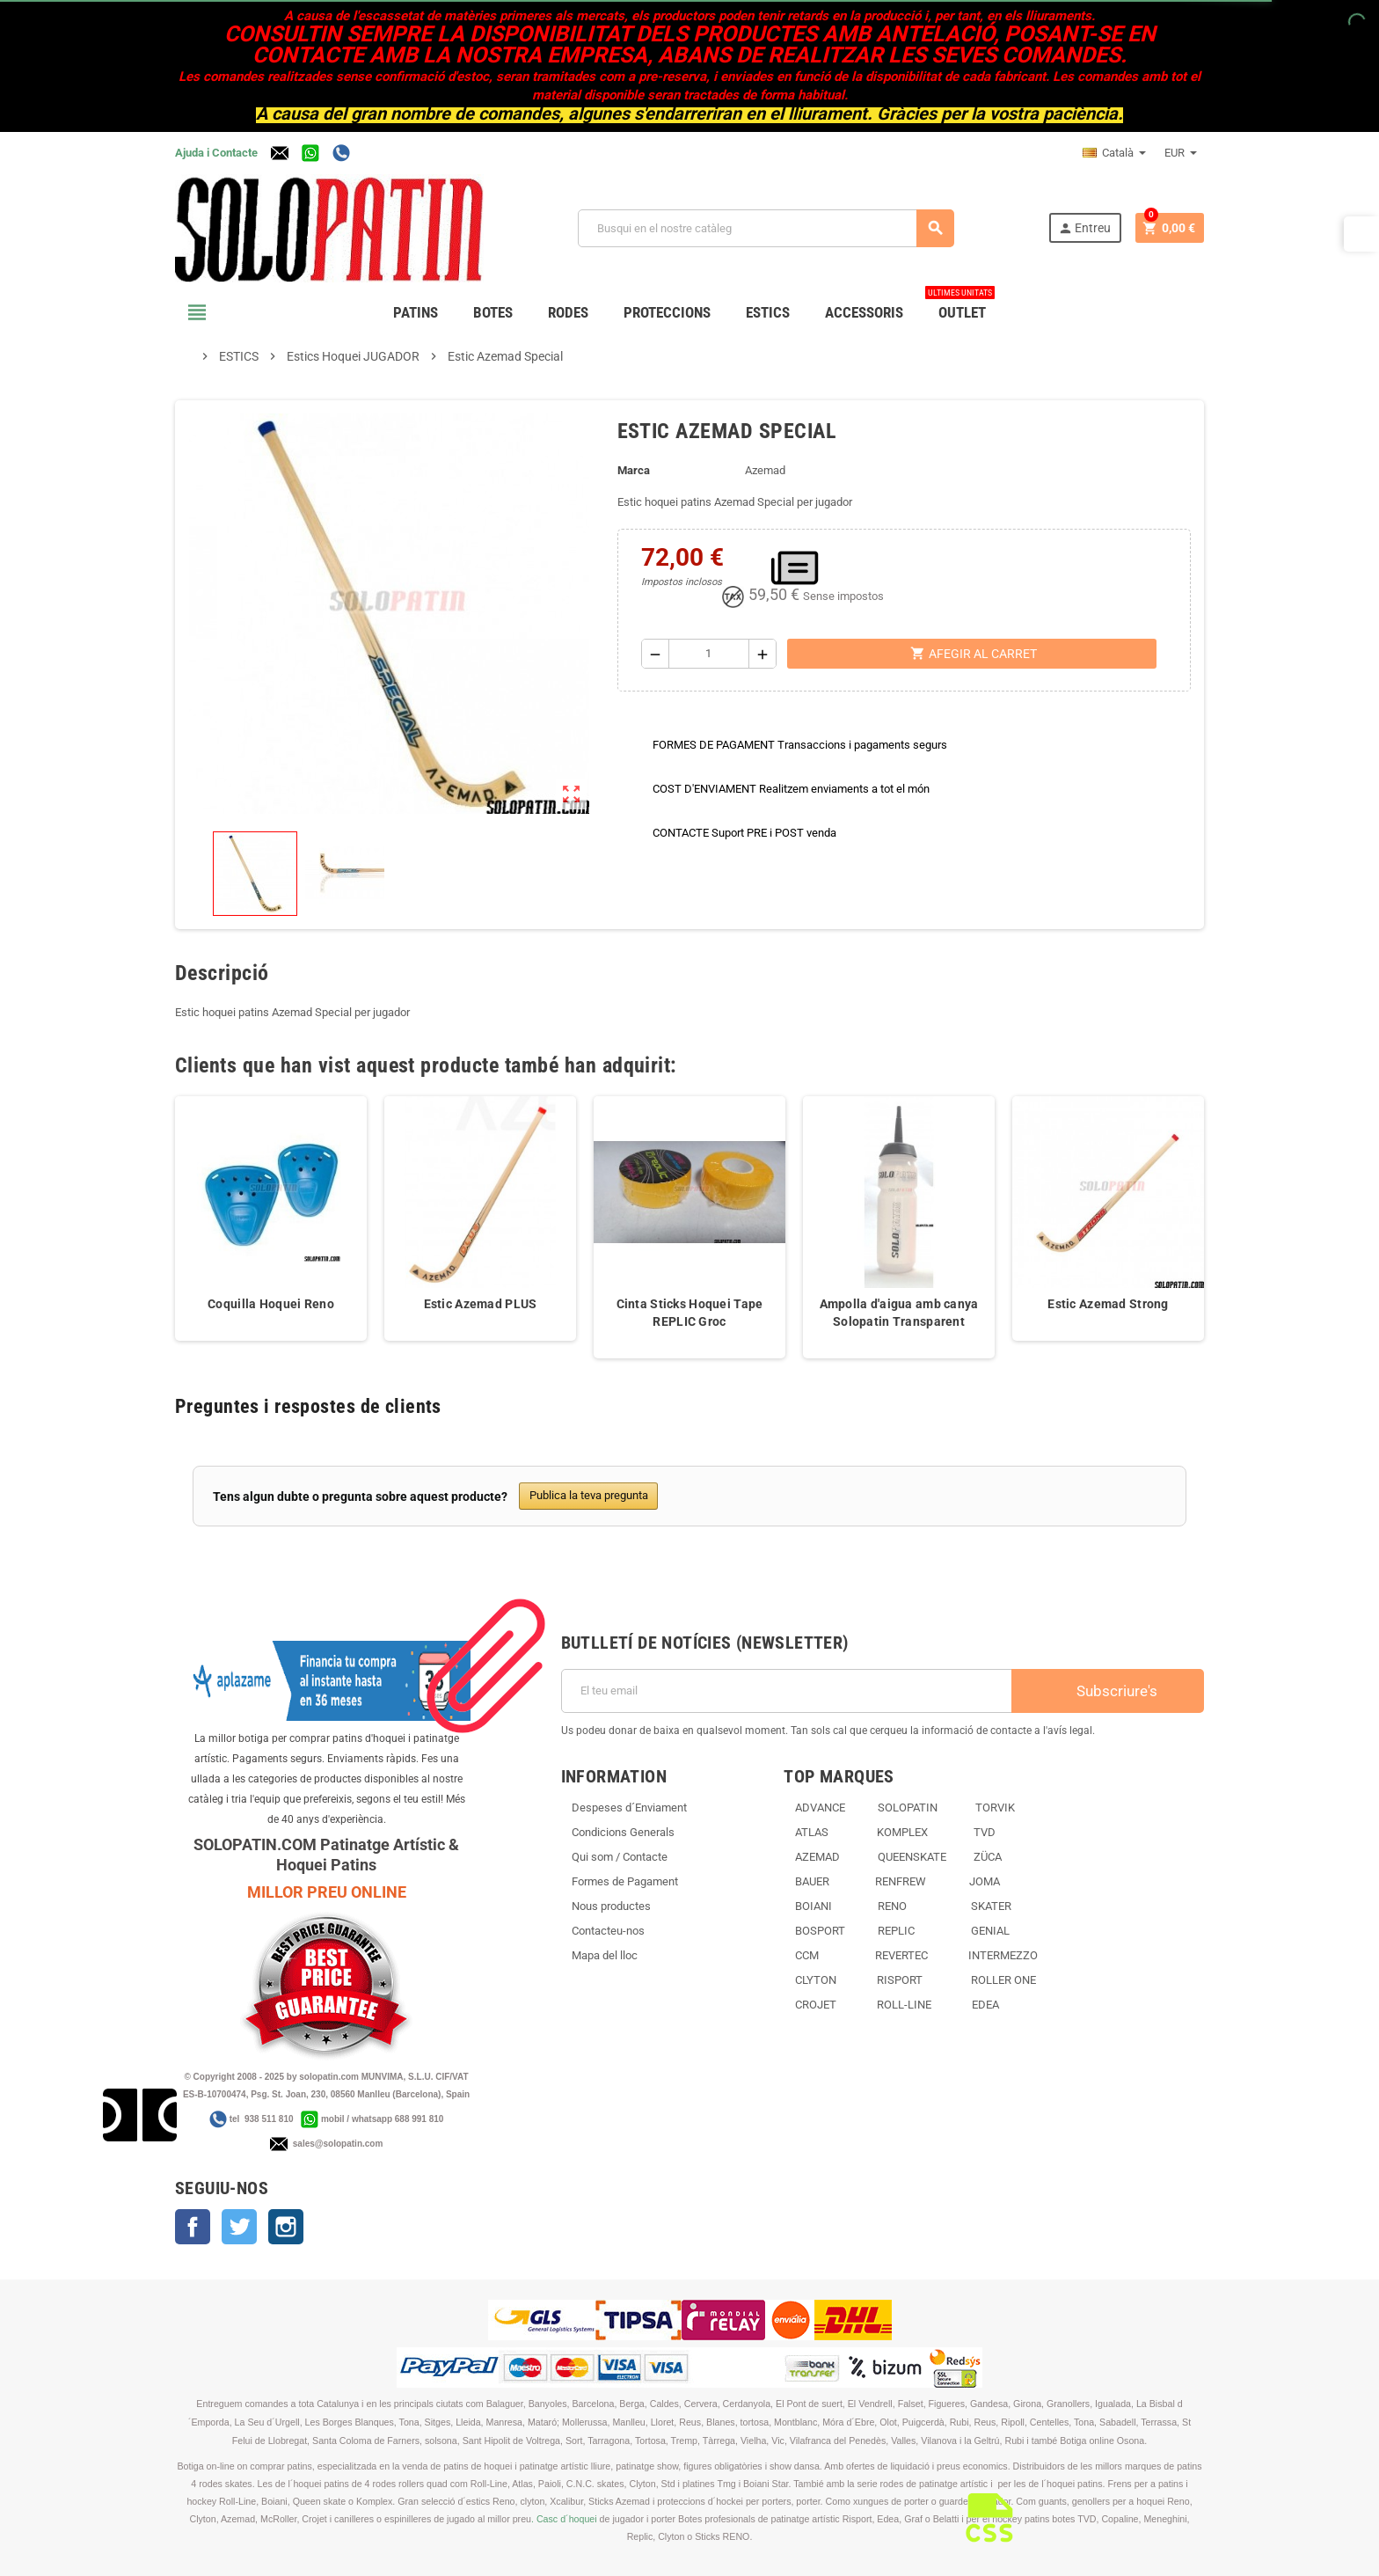 The width and height of the screenshot is (1379, 2576). Describe the element at coordinates (140, 2115) in the screenshot. I see `view basketball court information` at that location.